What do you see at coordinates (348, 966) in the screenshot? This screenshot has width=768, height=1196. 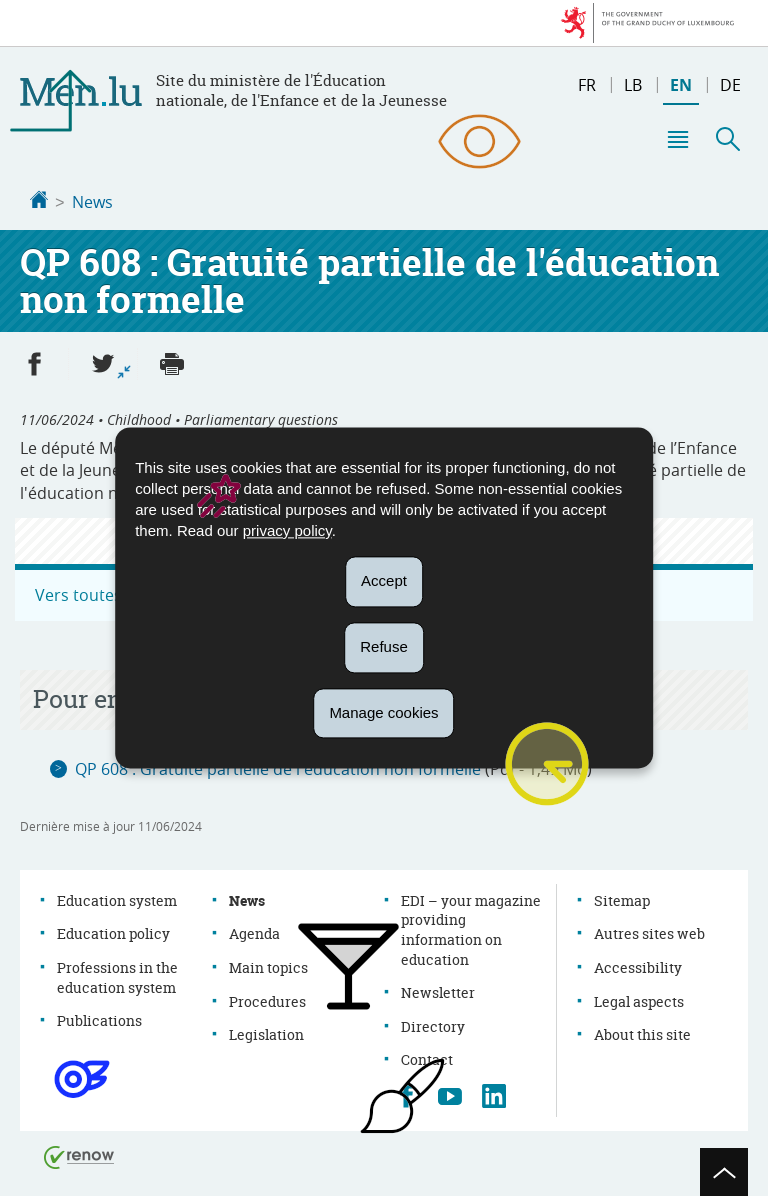 I see `browse cocktail or drink recipes` at bounding box center [348, 966].